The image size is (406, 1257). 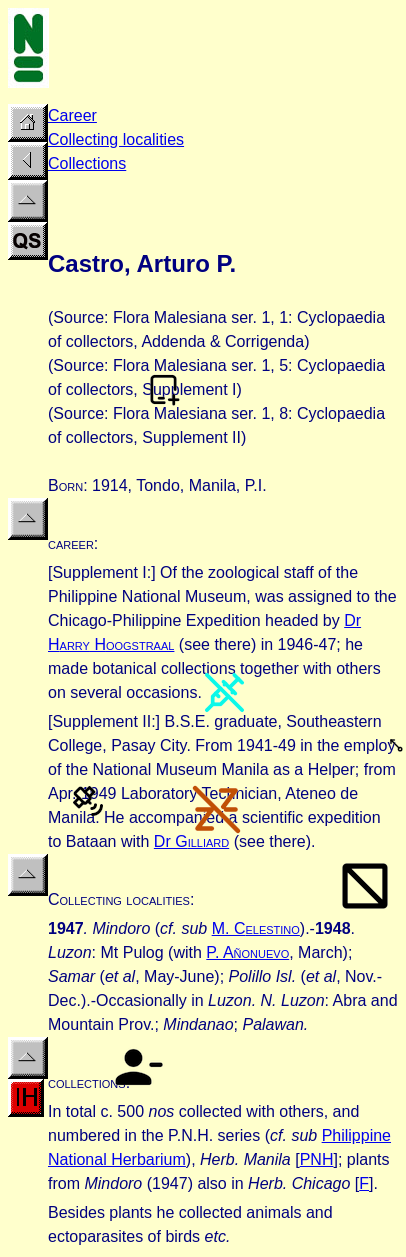 I want to click on placeholder for missing or unavailable content, so click(x=365, y=886).